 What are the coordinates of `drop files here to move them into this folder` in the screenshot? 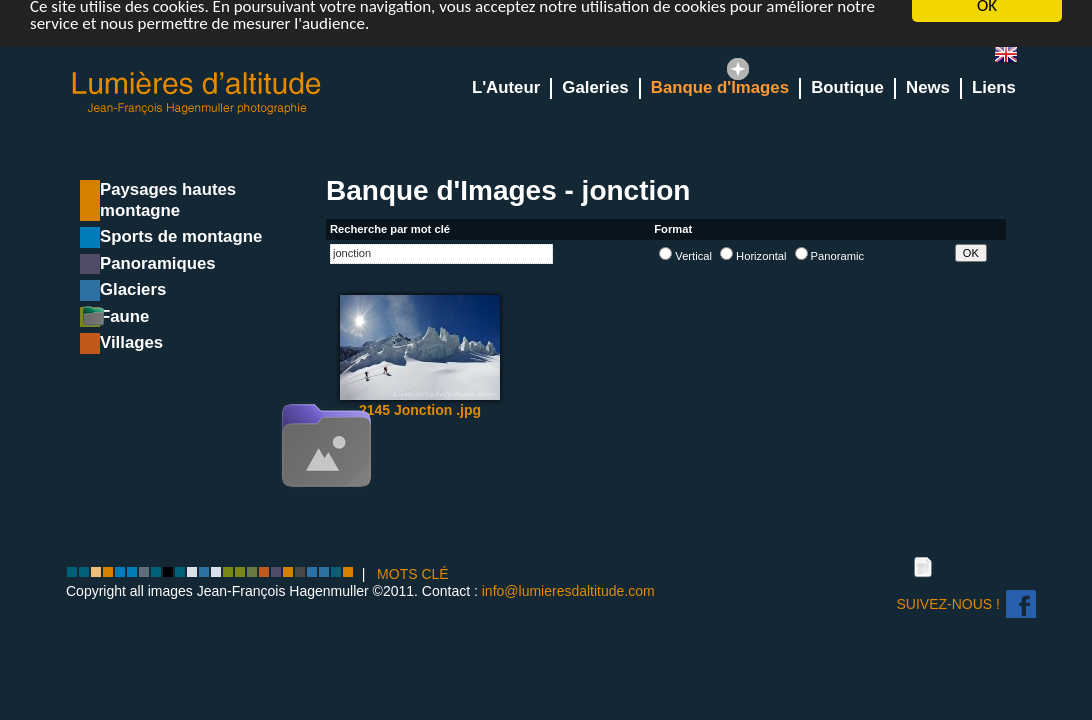 It's located at (93, 315).